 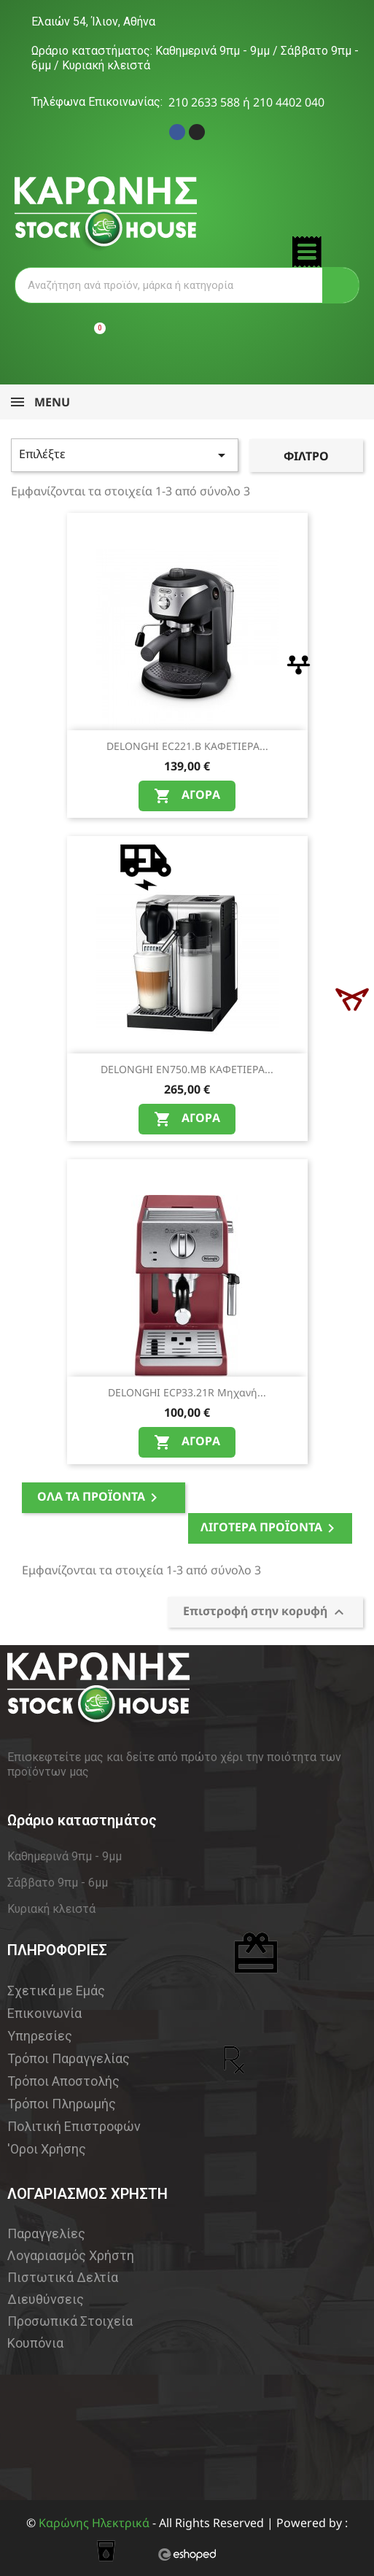 I want to click on select electric rickshaw as transport option, so click(x=146, y=865).